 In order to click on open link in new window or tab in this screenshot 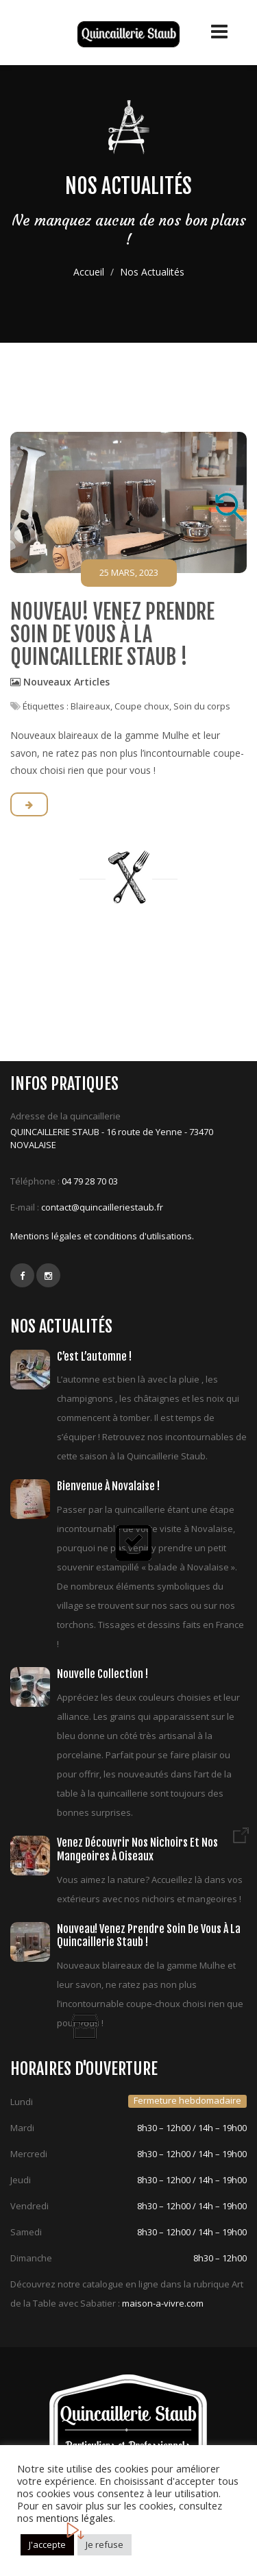, I will do `click(241, 1835)`.